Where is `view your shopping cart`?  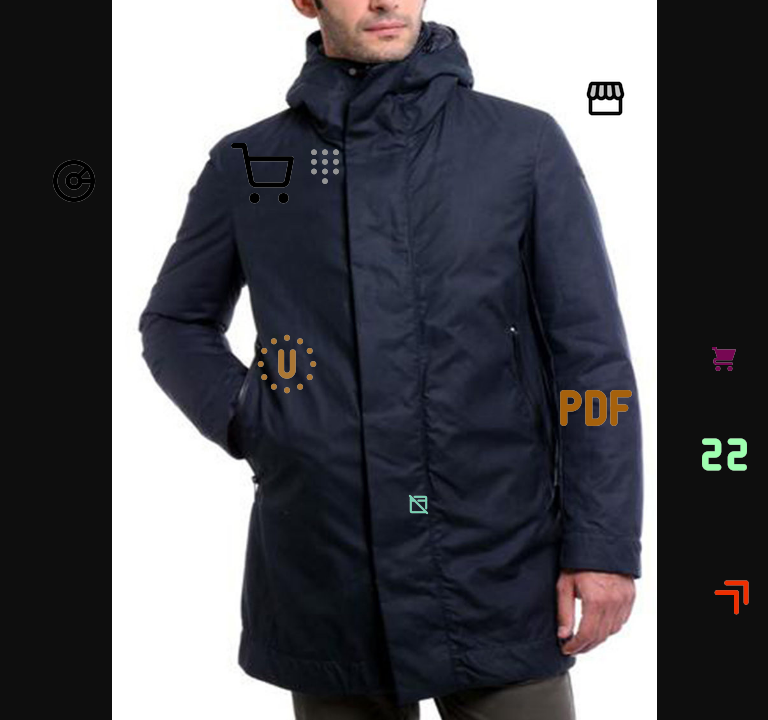
view your shopping cart is located at coordinates (724, 359).